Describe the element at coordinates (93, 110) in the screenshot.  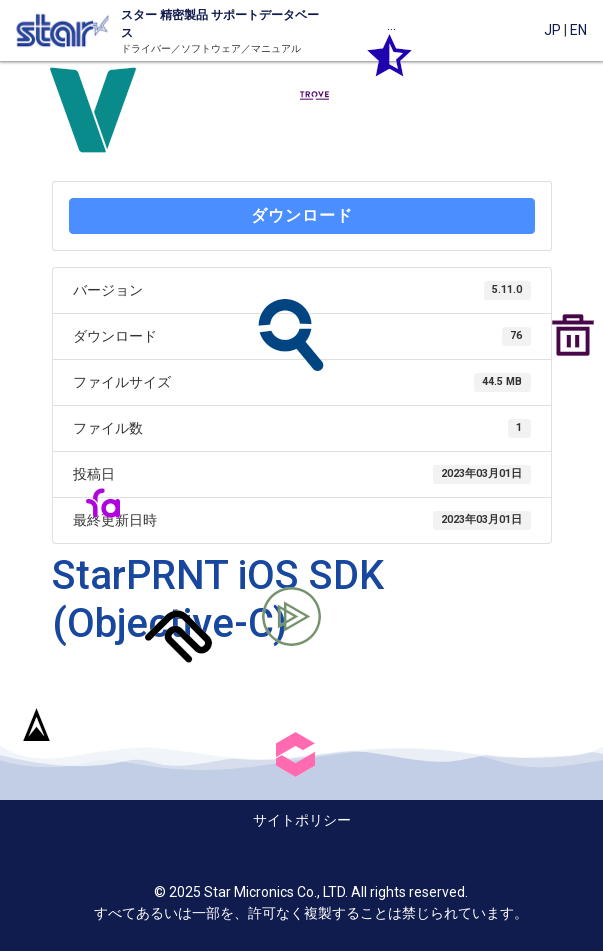
I see `V programming language logo` at that location.